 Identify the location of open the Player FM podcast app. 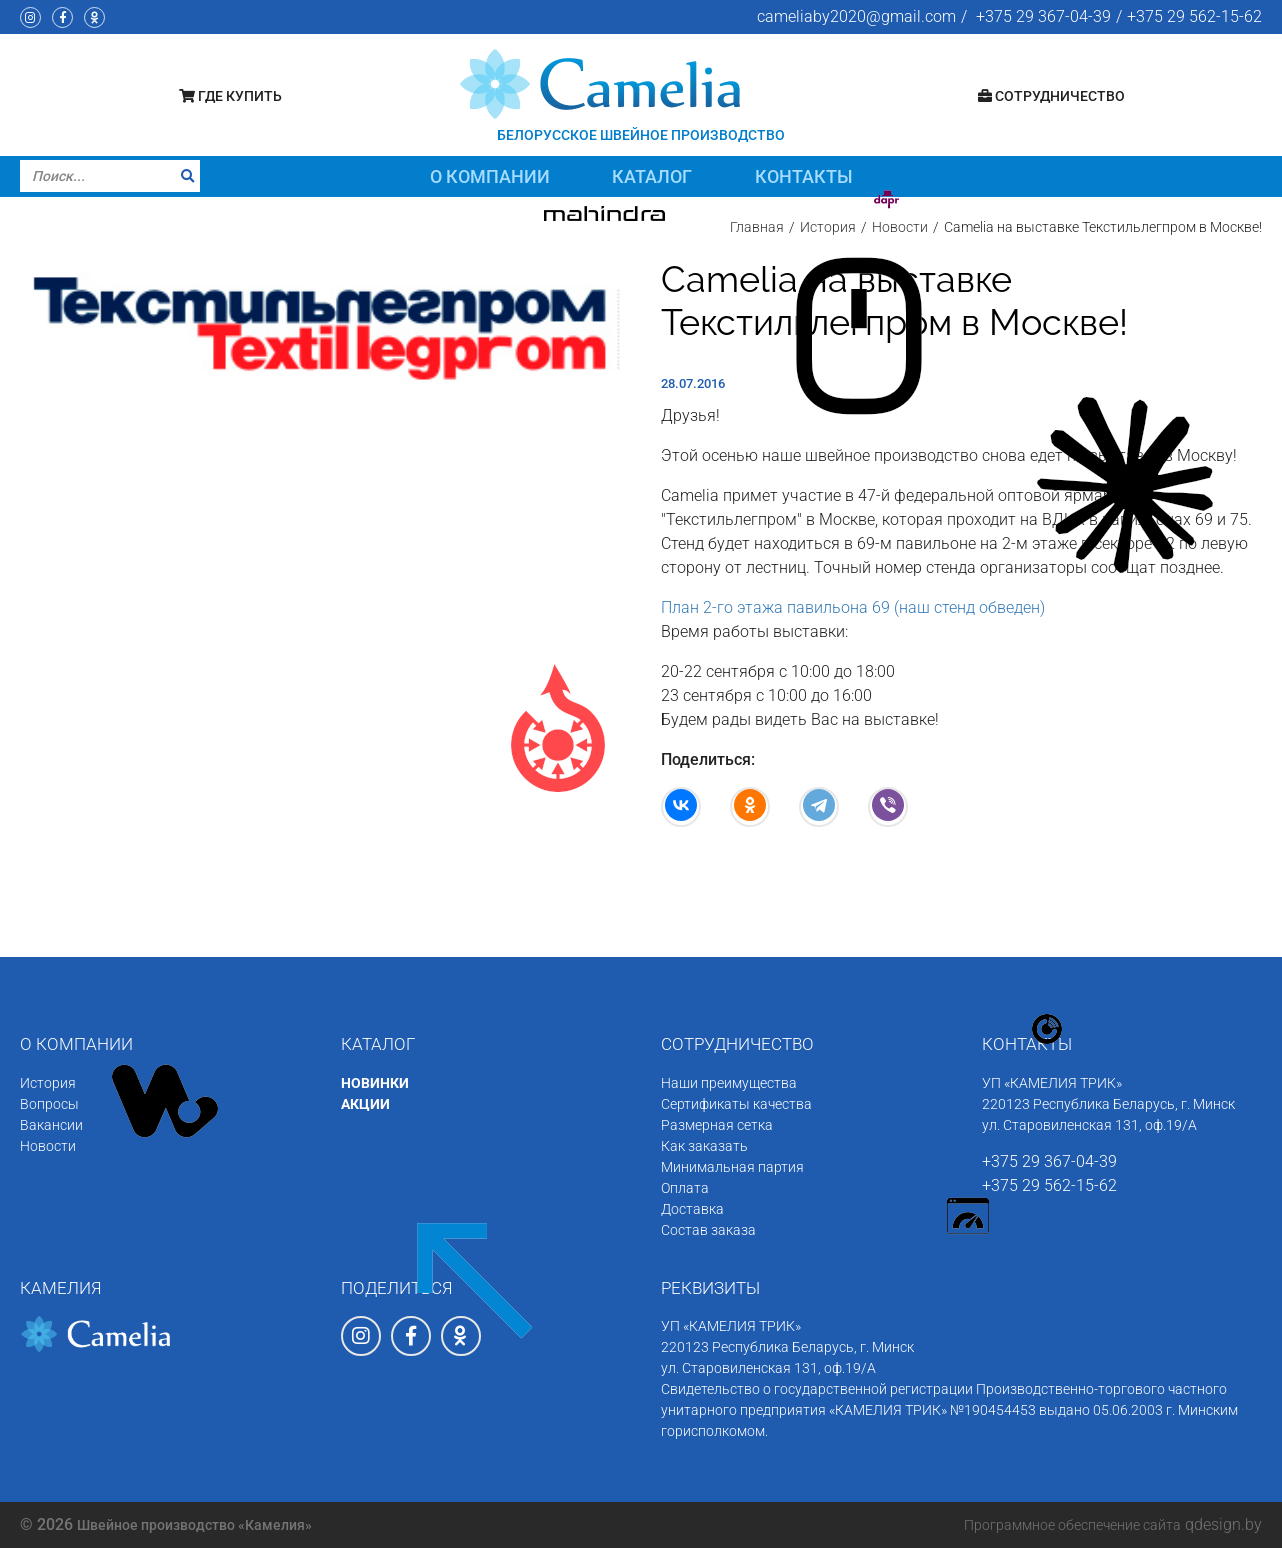
(1047, 1029).